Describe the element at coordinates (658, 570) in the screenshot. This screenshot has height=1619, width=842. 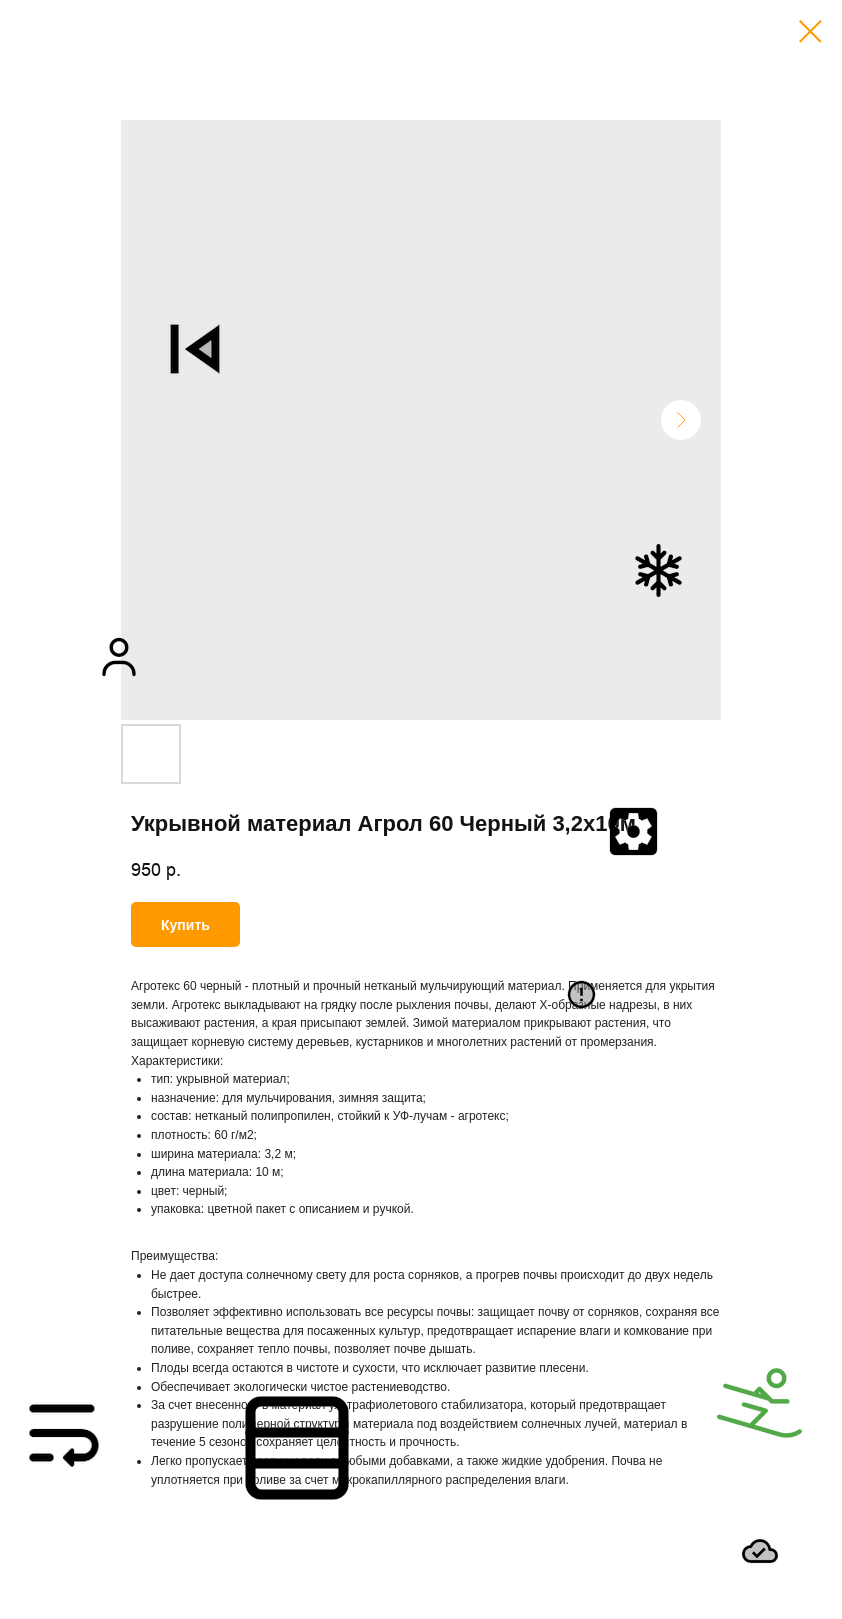
I see `indicates cold or freezing temperature setting` at that location.